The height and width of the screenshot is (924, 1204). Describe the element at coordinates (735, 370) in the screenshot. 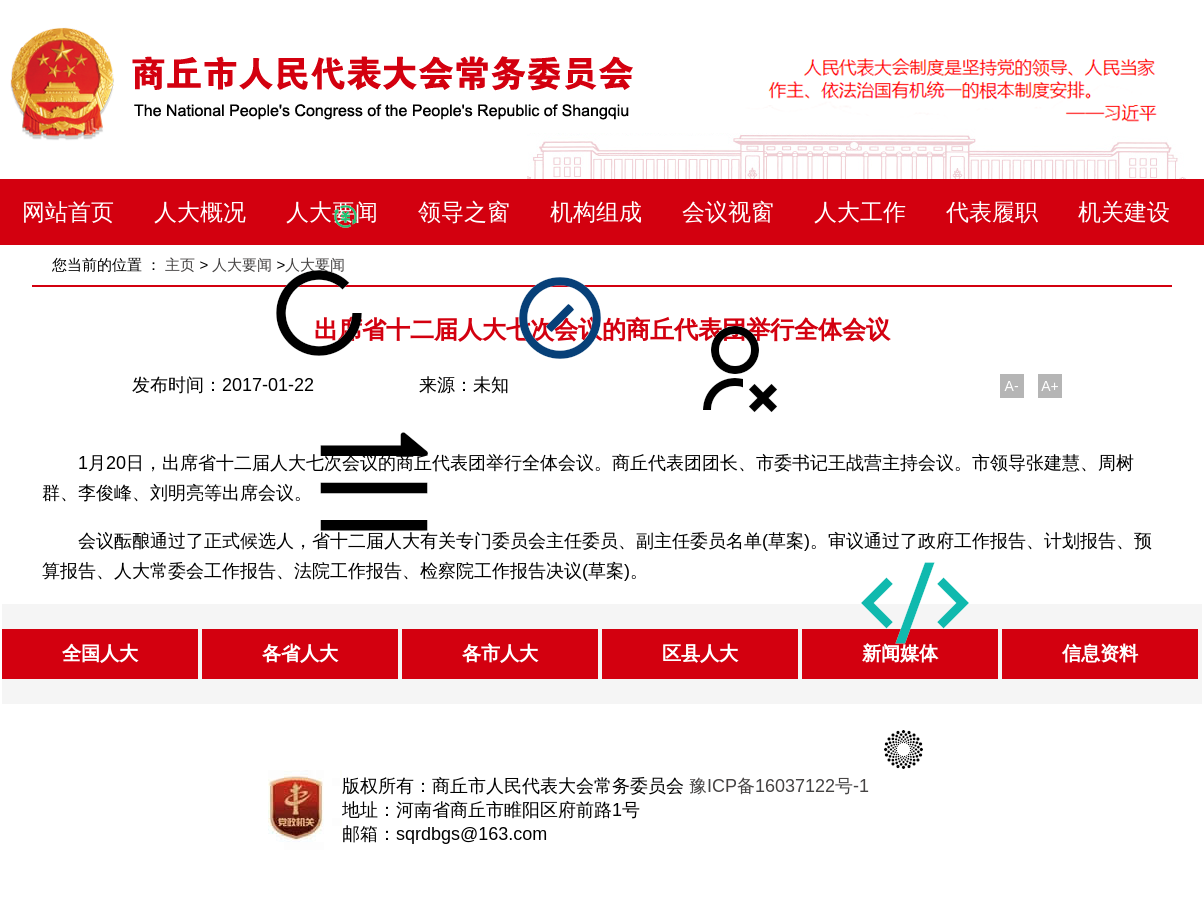

I see `unfollow a user` at that location.